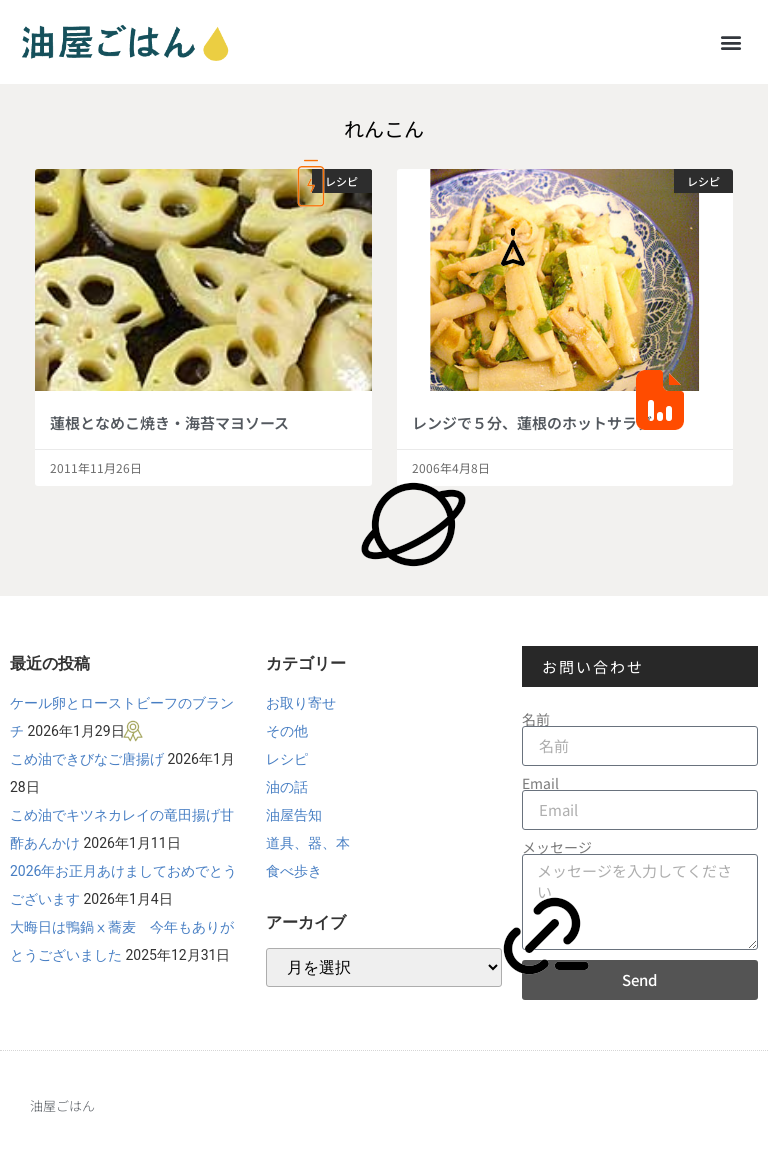  I want to click on view file analytics or statistics, so click(660, 400).